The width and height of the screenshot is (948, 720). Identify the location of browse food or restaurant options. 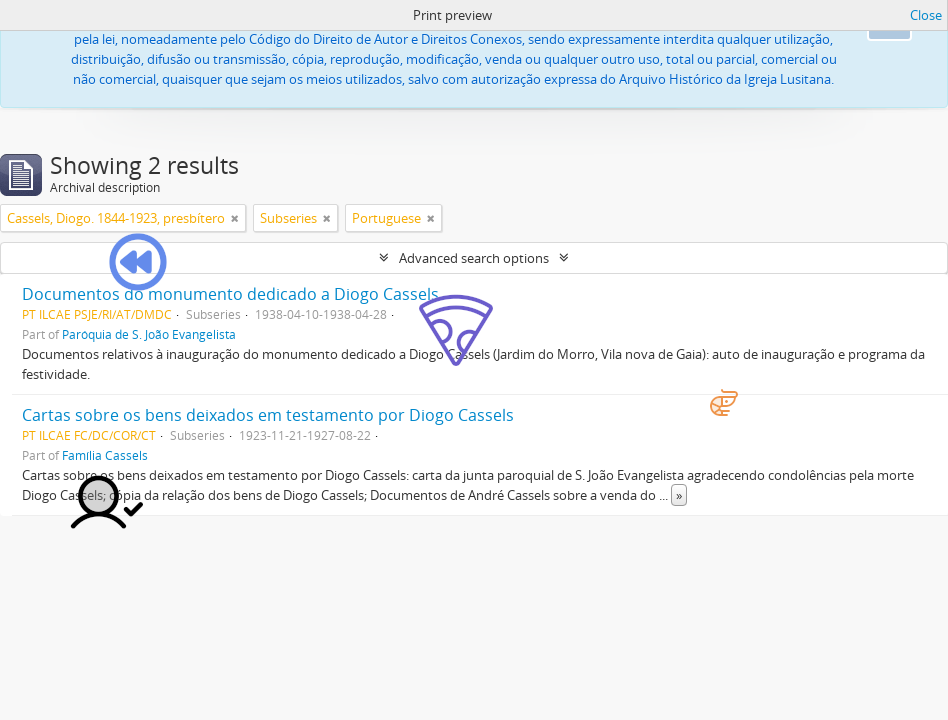
(456, 329).